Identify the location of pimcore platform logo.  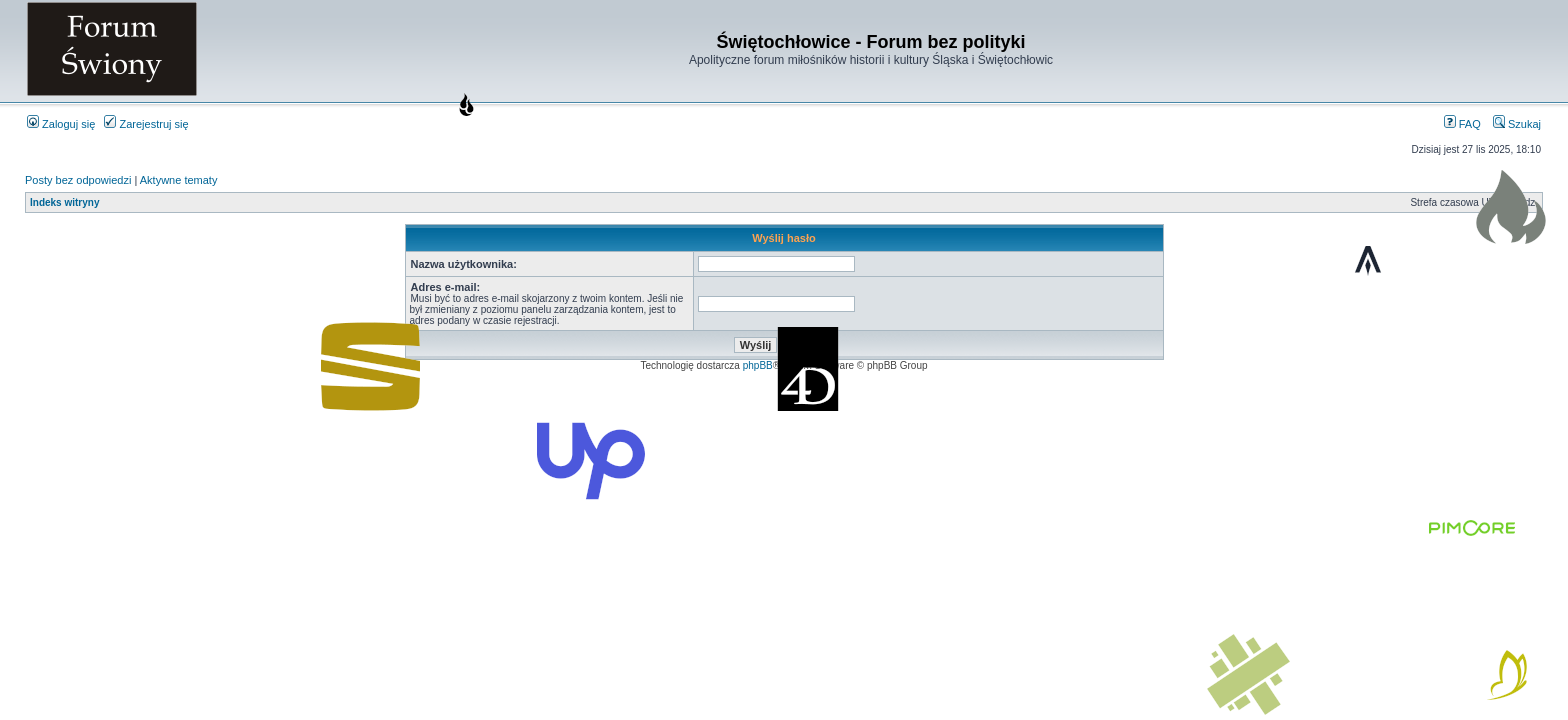
(1472, 528).